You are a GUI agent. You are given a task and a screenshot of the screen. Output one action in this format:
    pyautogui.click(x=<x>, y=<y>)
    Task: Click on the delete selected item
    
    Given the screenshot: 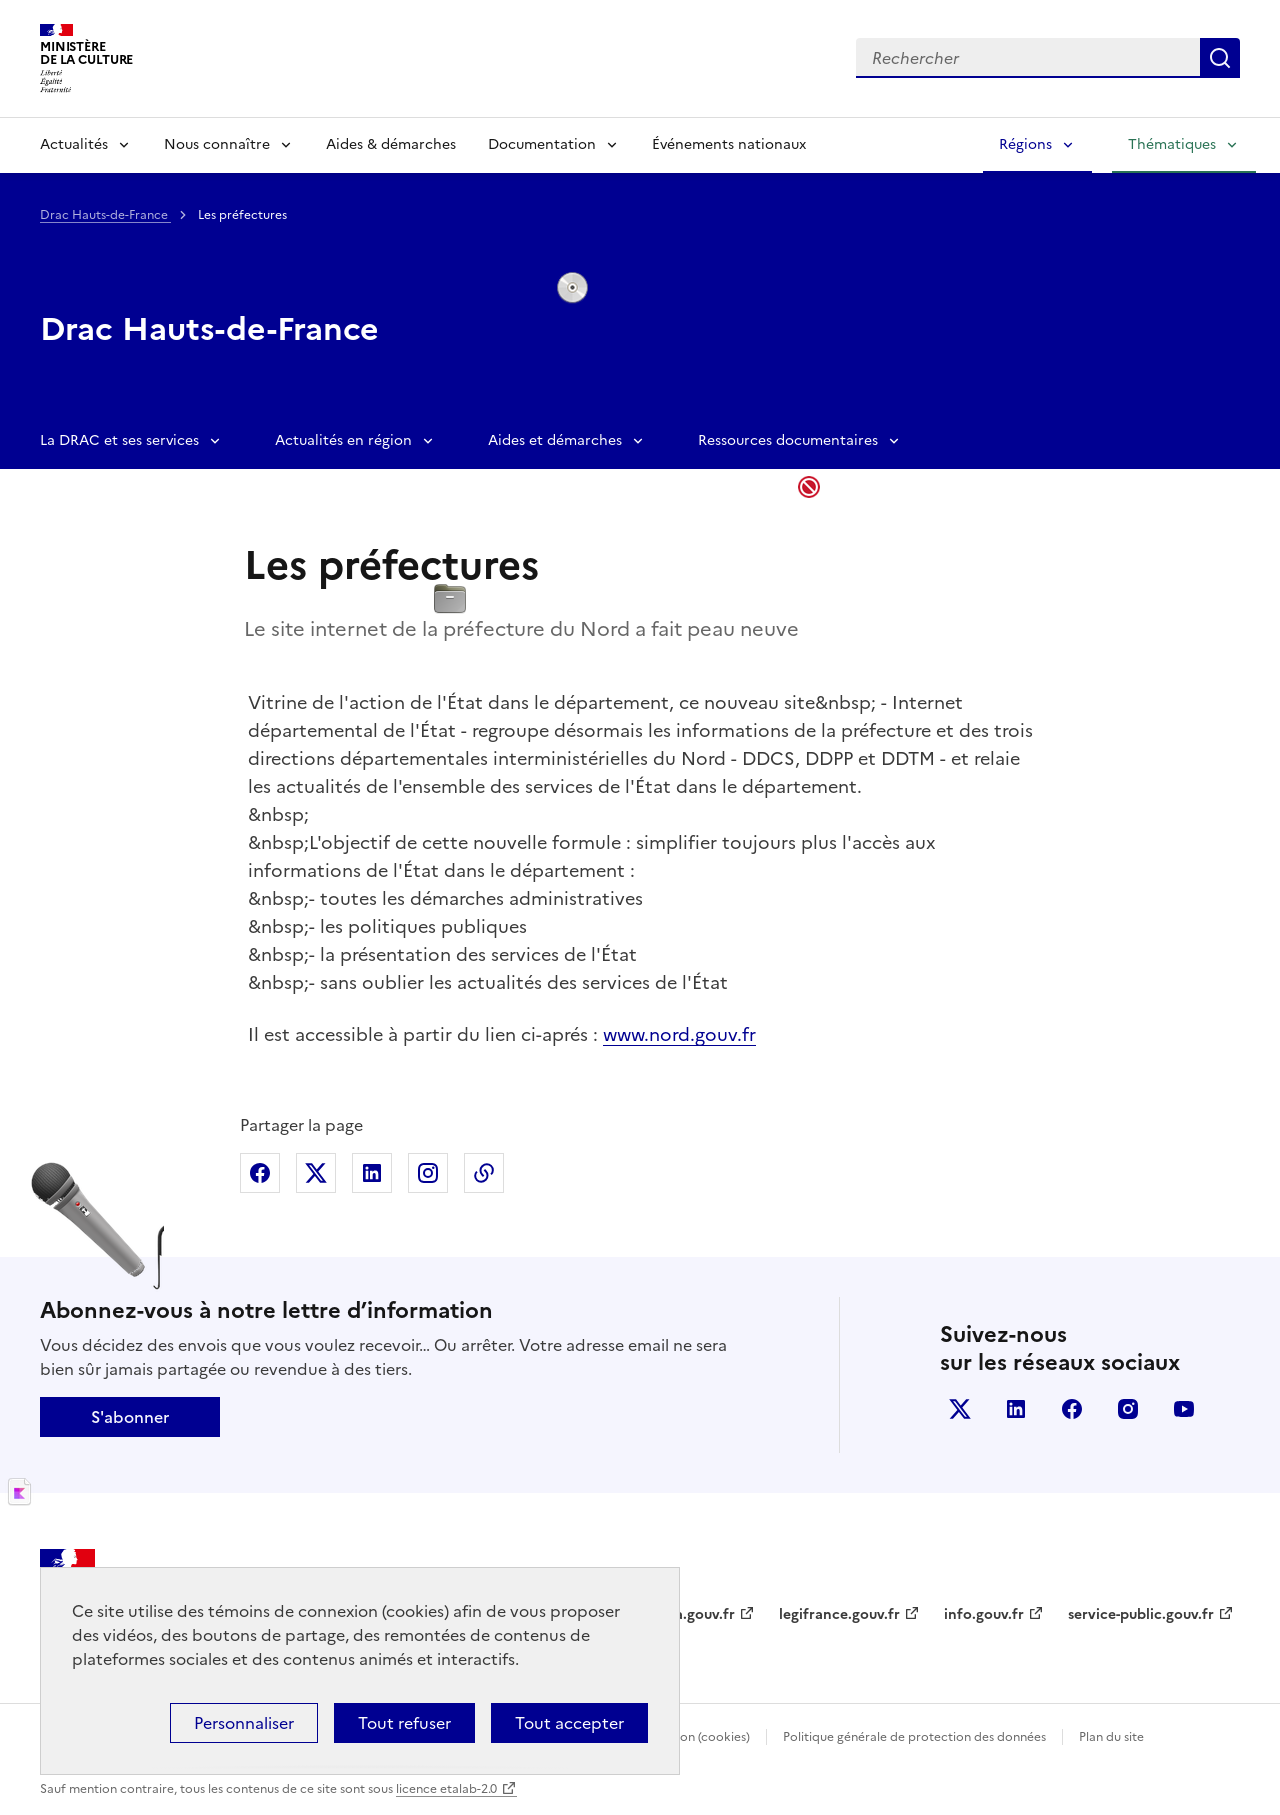 What is the action you would take?
    pyautogui.click(x=809, y=487)
    